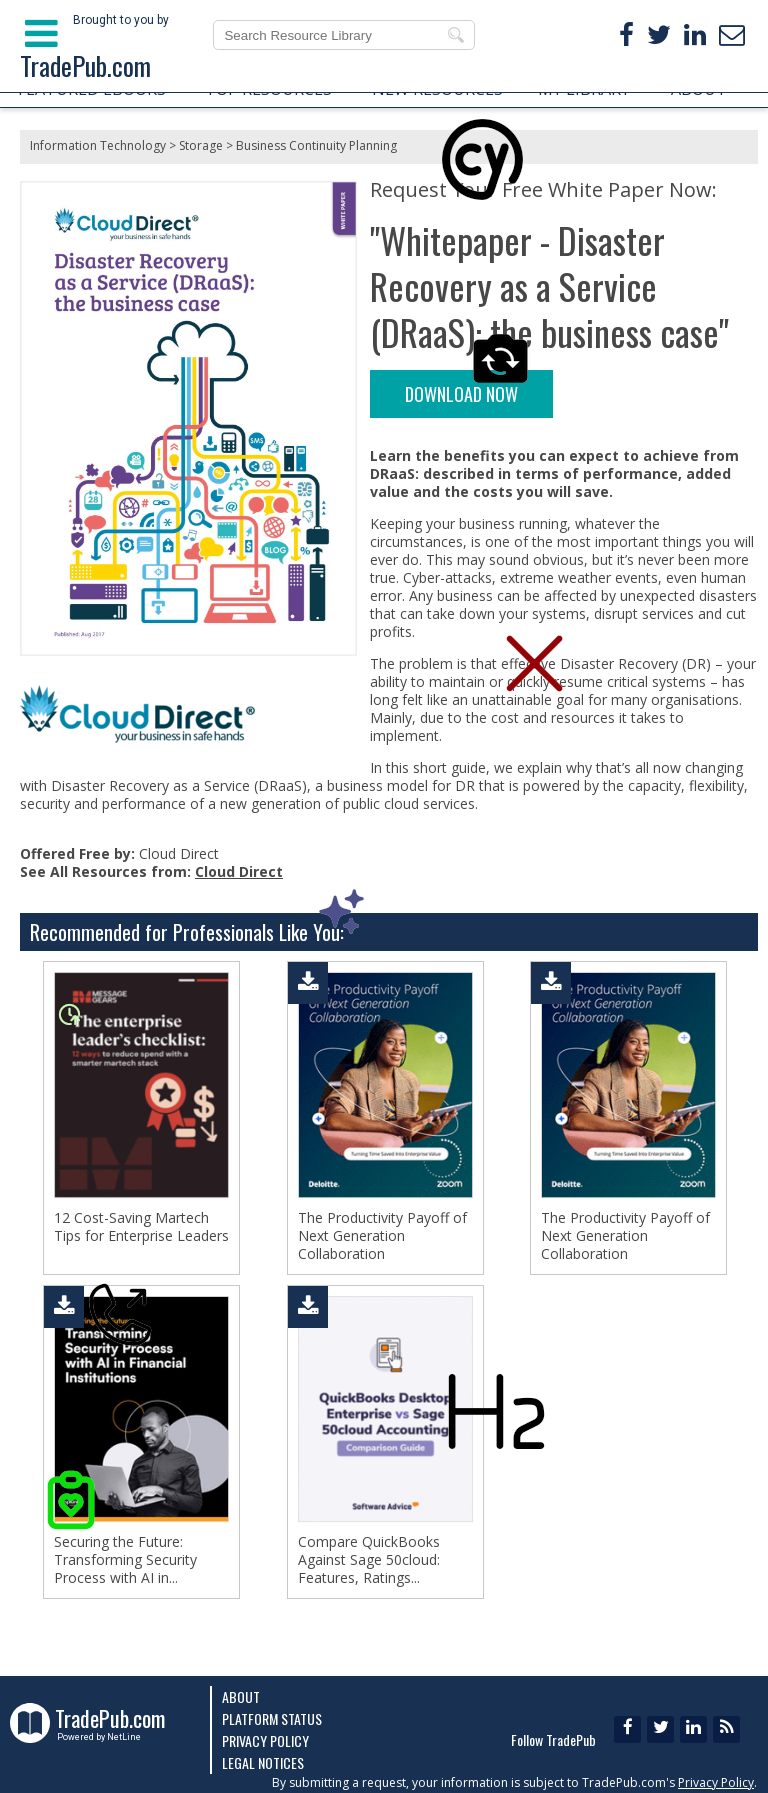 The width and height of the screenshot is (768, 1793). What do you see at coordinates (69, 1014) in the screenshot?
I see `upload or sync time data` at bounding box center [69, 1014].